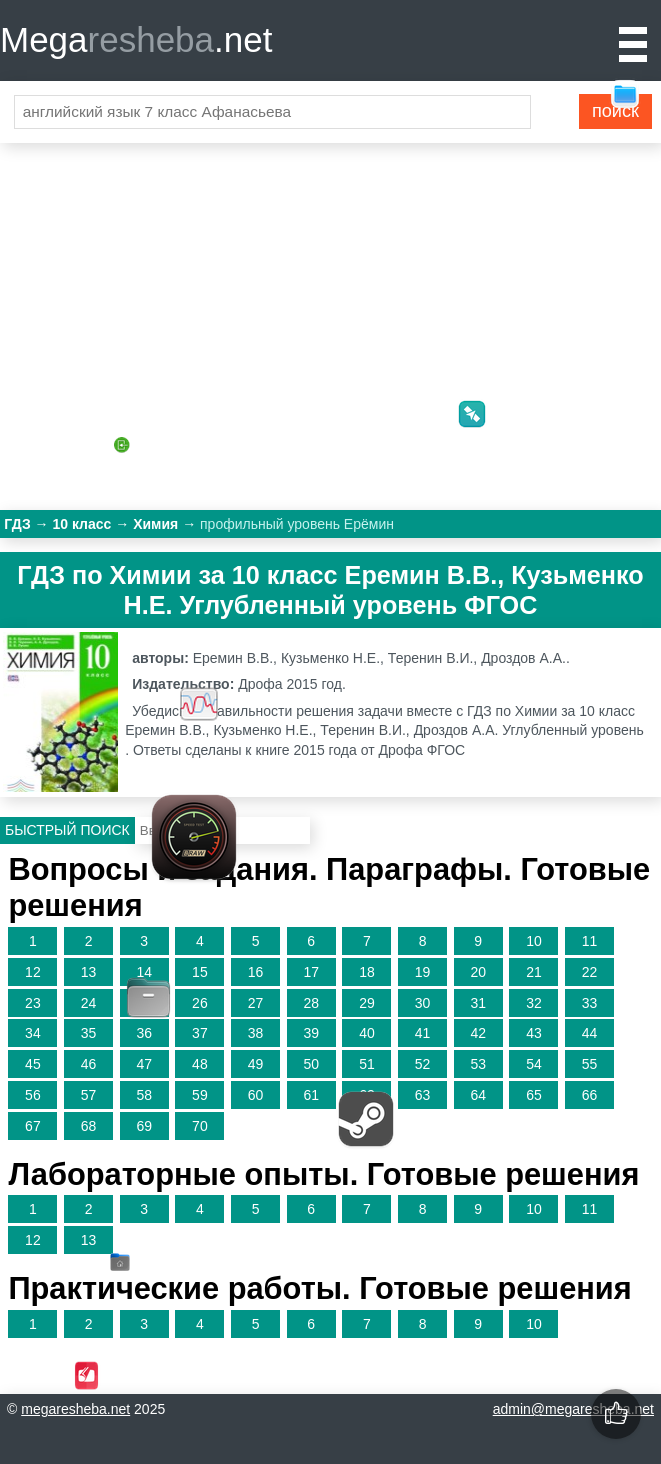 This screenshot has height=1464, width=661. Describe the element at coordinates (148, 997) in the screenshot. I see `open the file manager application` at that location.